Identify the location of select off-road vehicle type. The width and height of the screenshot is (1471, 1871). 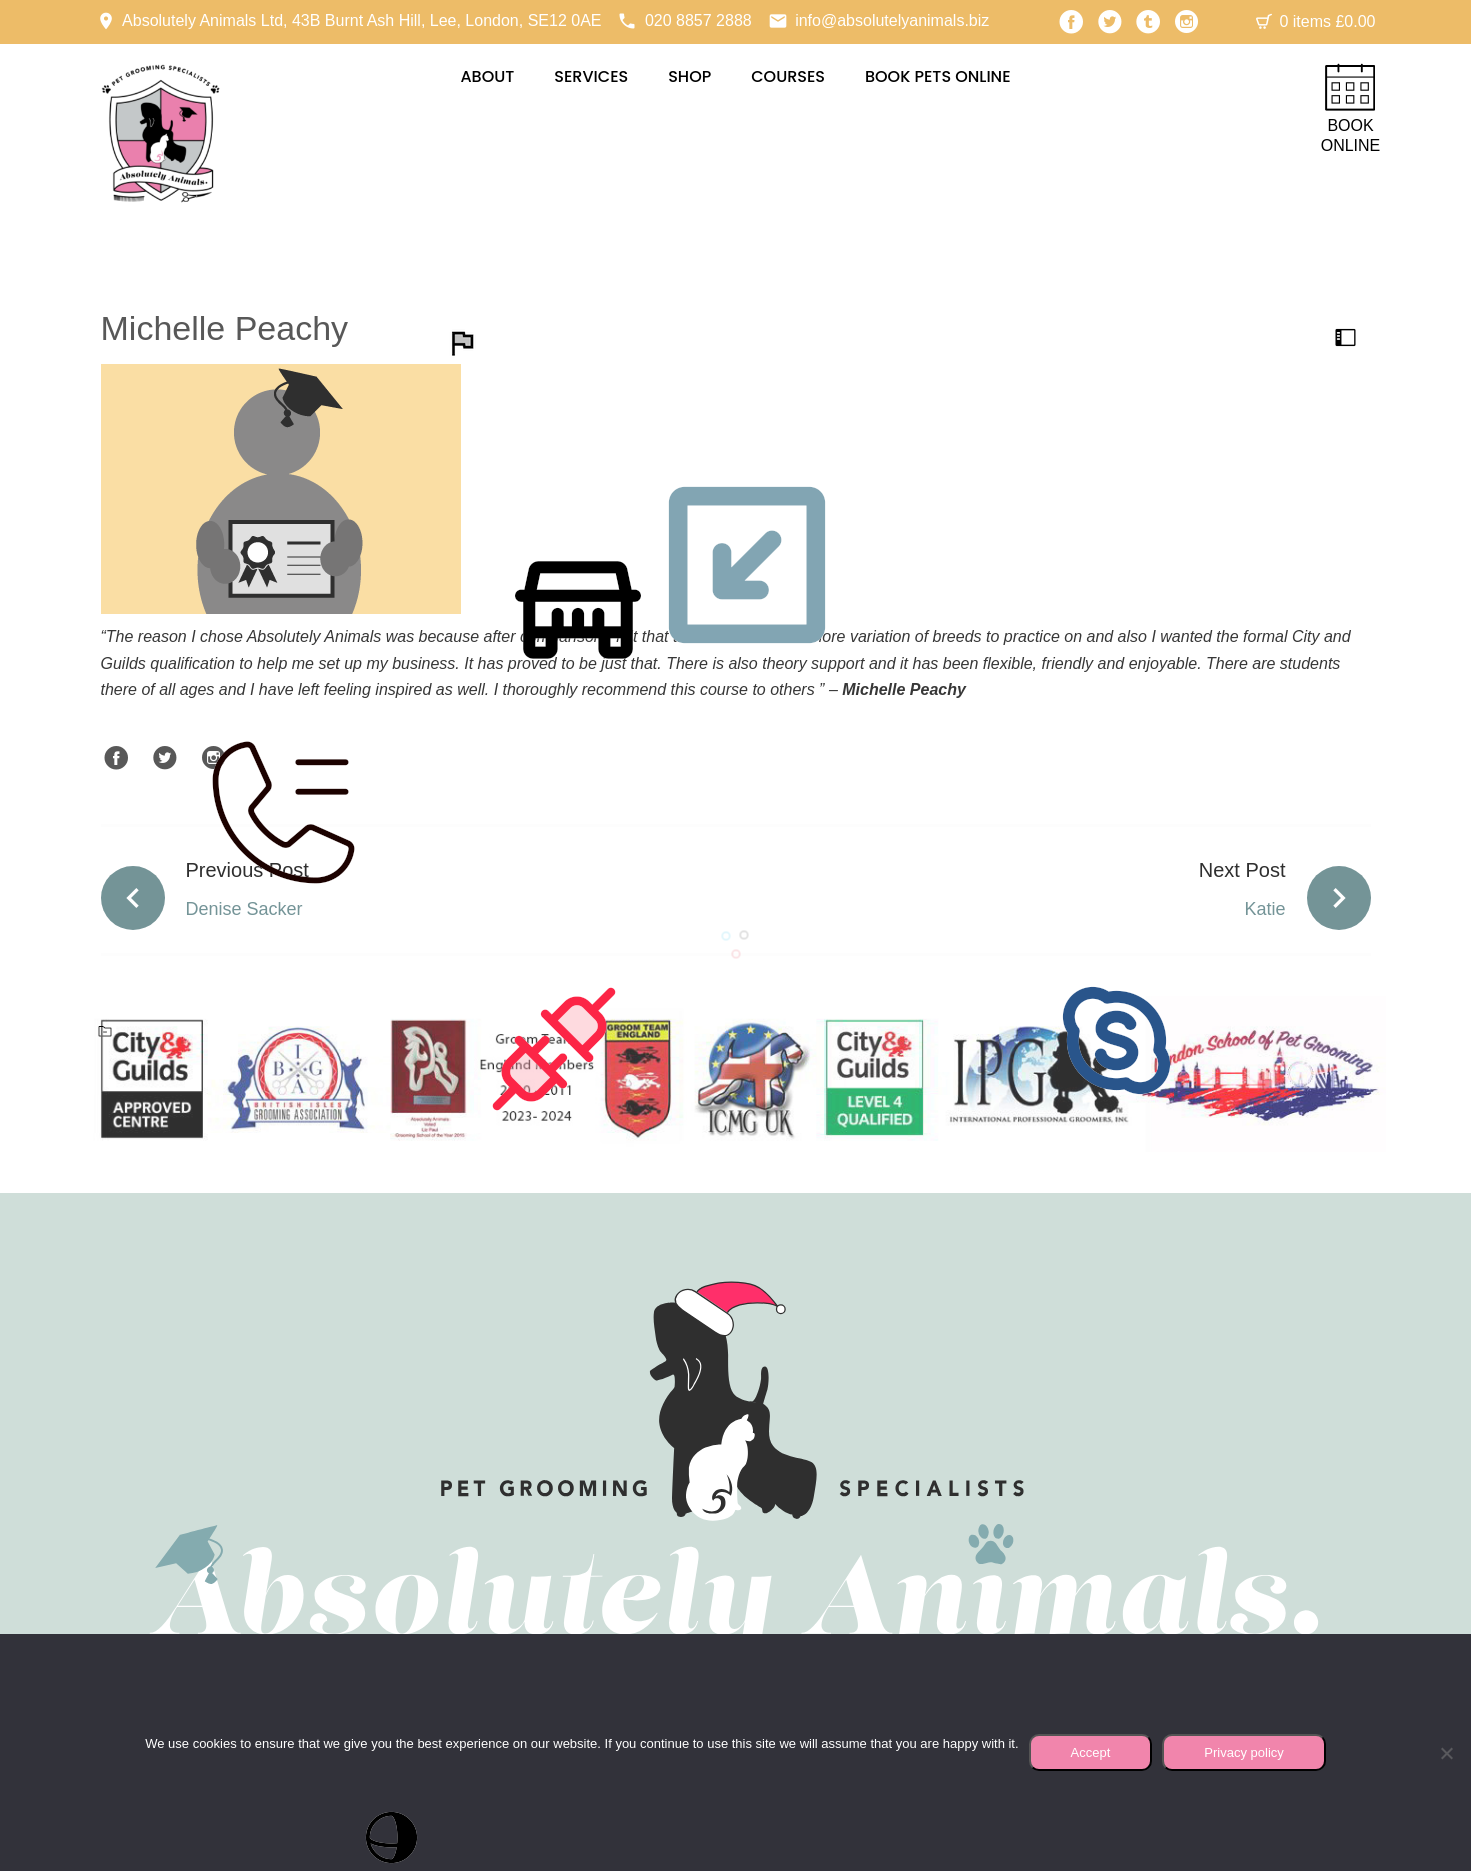
(578, 612).